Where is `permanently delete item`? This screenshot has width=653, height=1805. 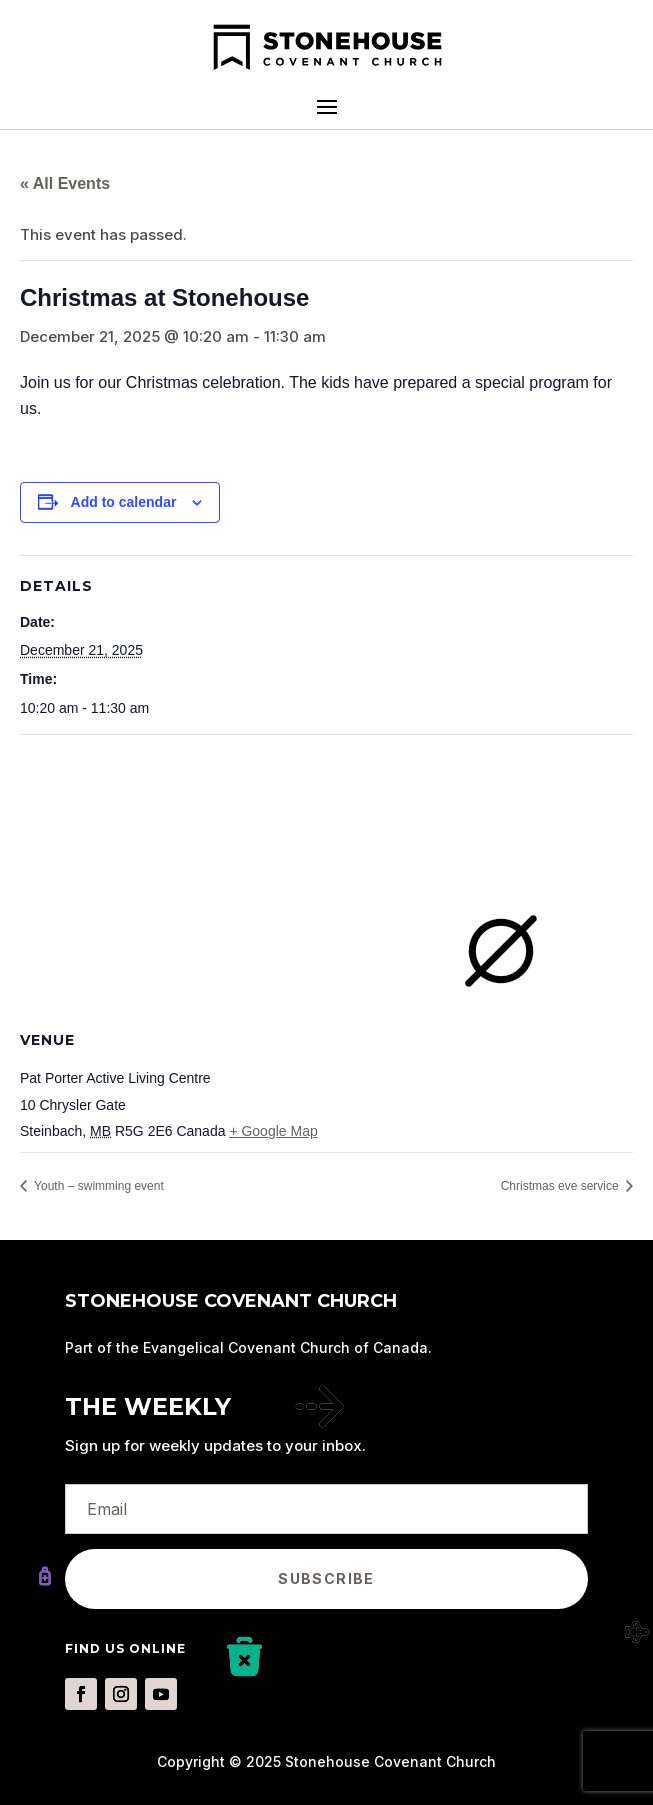
permanently delete item is located at coordinates (244, 1656).